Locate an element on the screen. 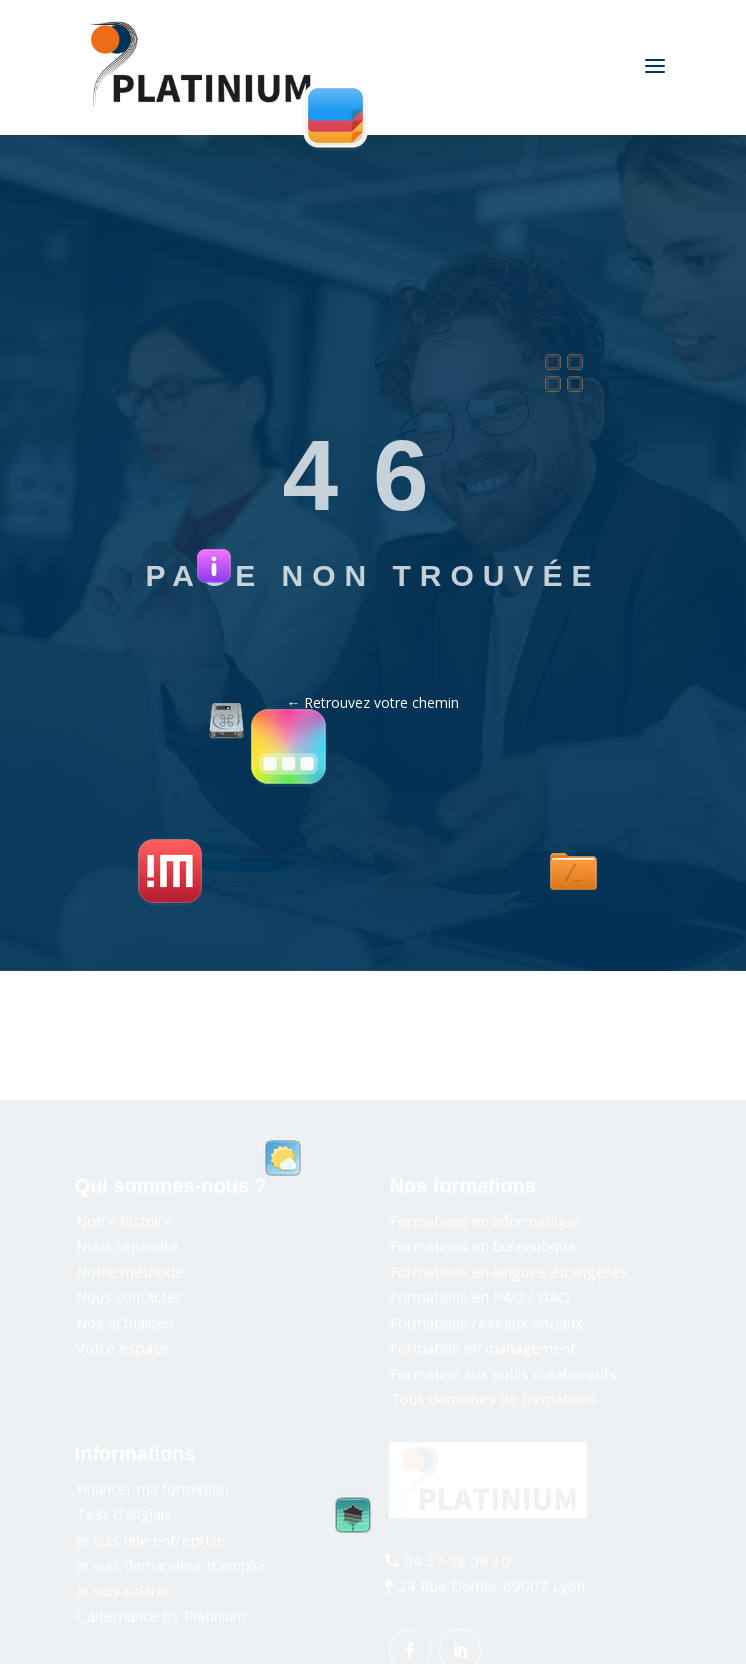 Image resolution: width=746 pixels, height=1664 pixels. launch gnome mines game is located at coordinates (353, 1515).